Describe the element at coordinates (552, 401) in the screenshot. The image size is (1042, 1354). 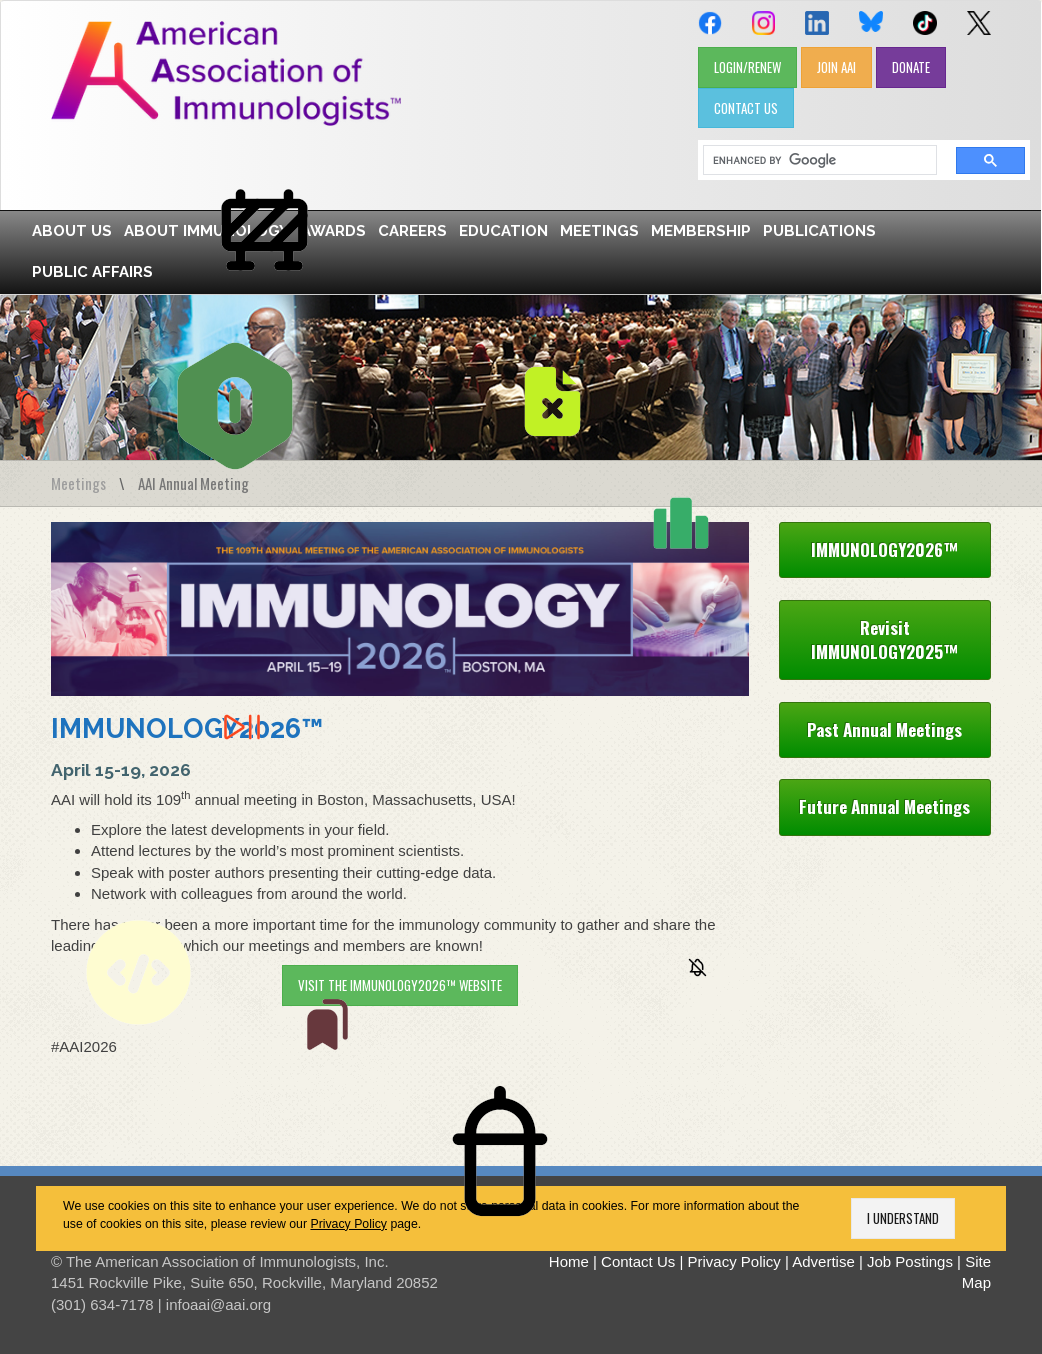
I see `delete or remove a file` at that location.